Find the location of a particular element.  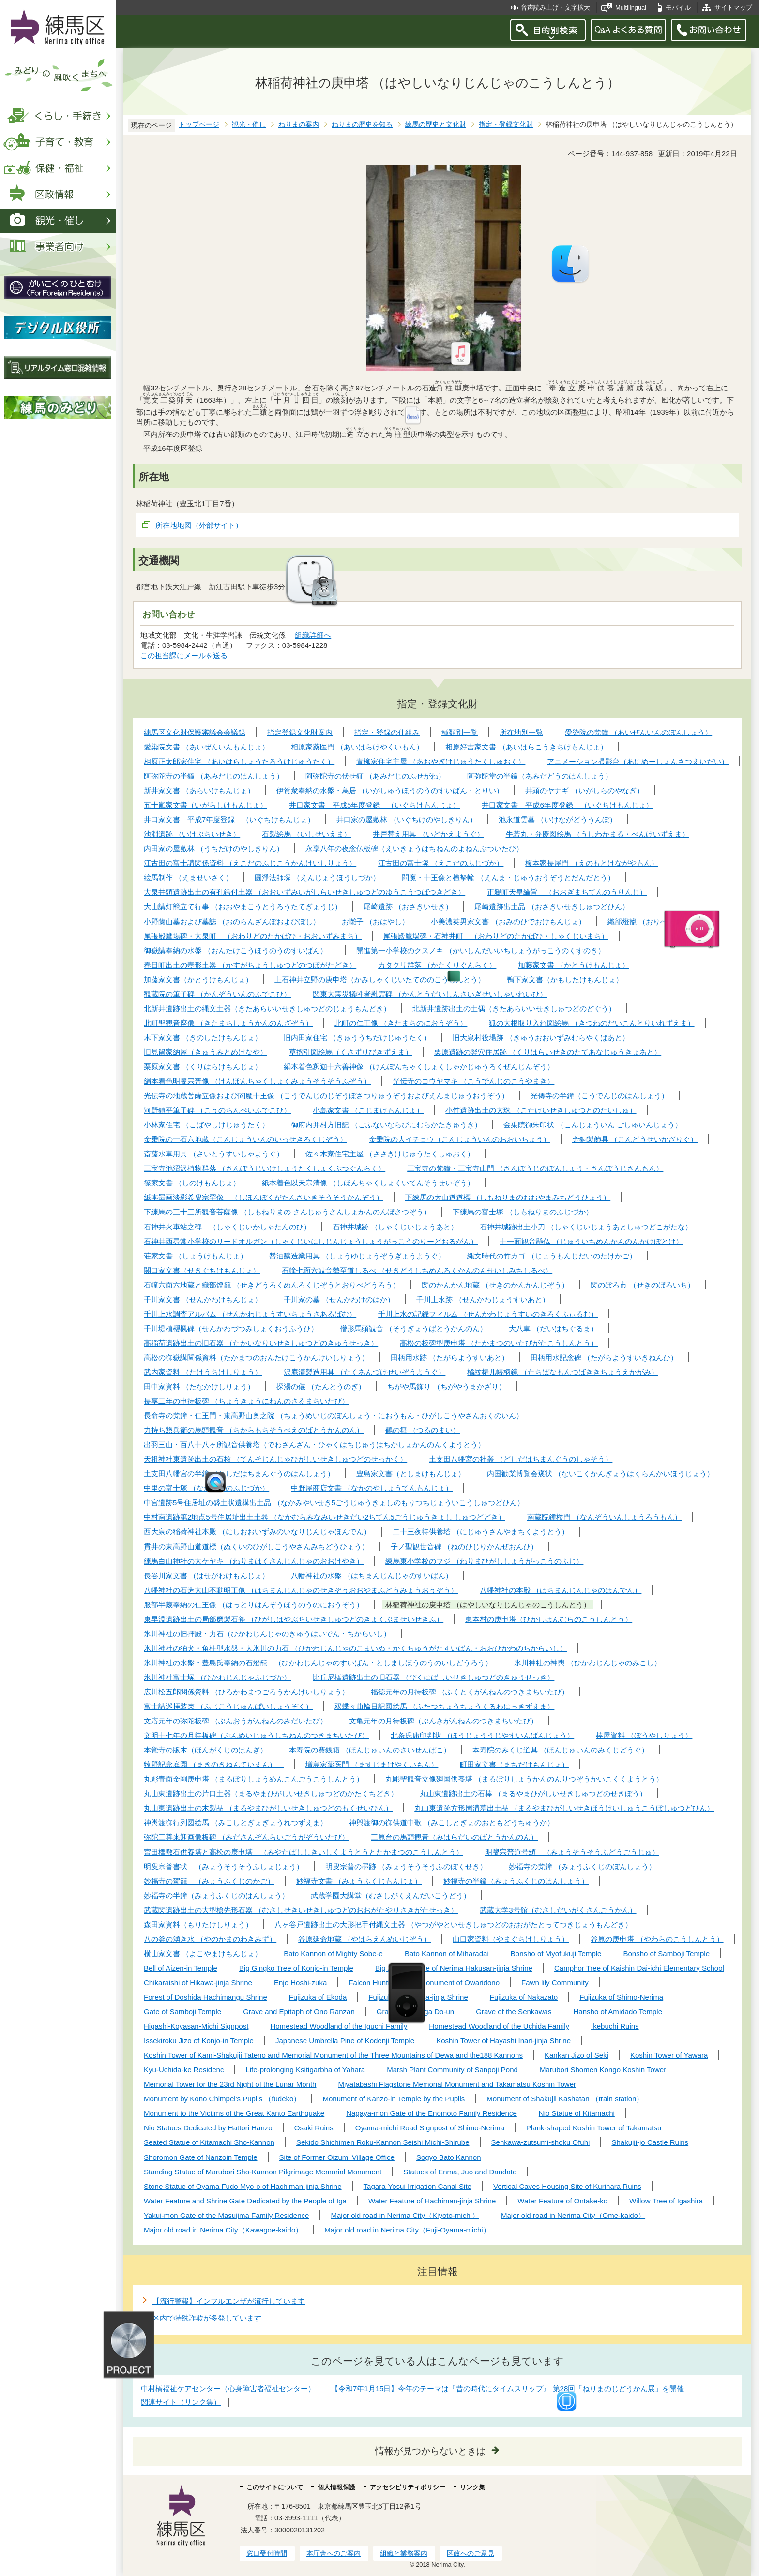

open Finder to browse files and folders is located at coordinates (570, 264).